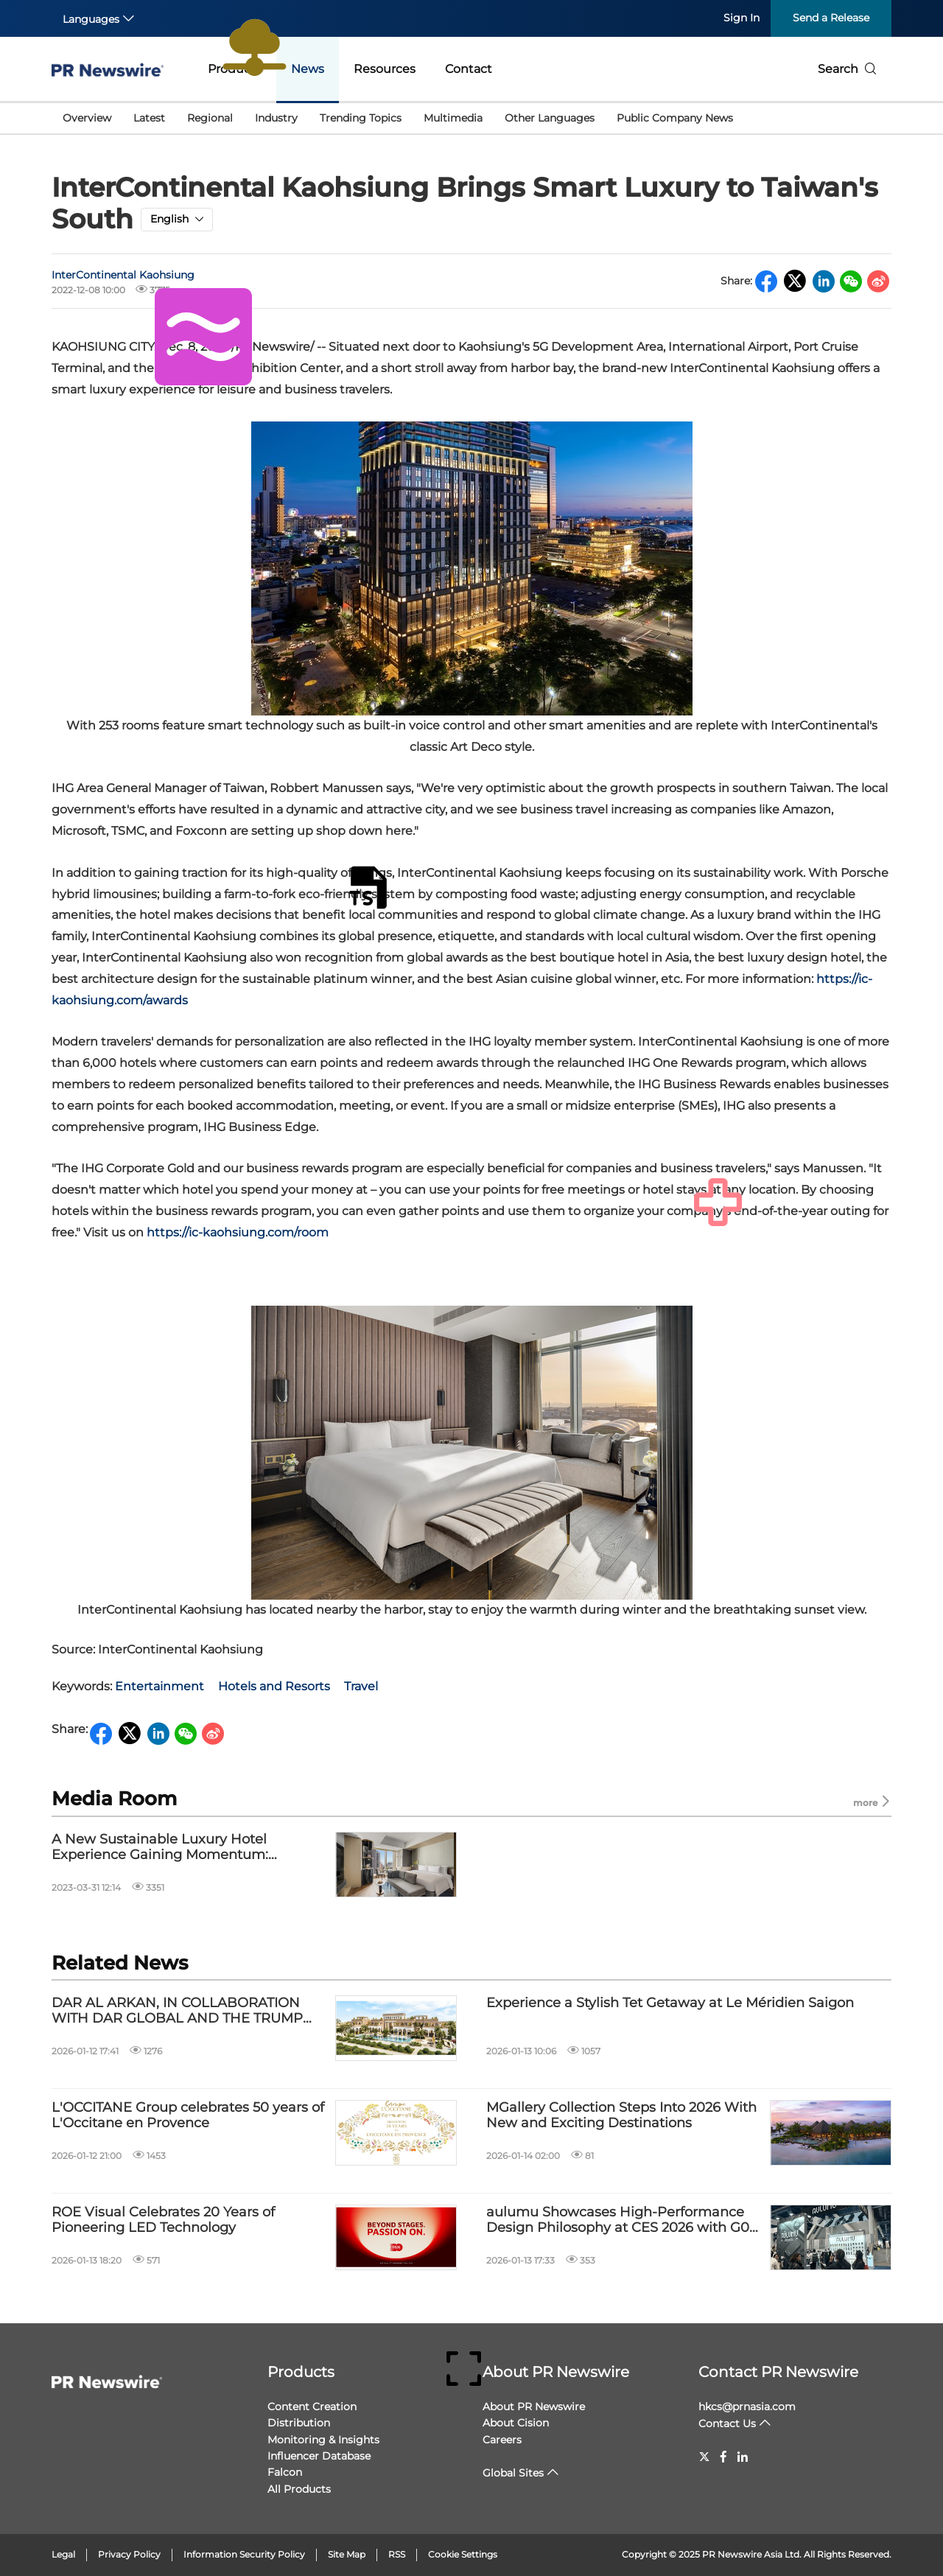 Image resolution: width=943 pixels, height=2576 pixels. What do you see at coordinates (718, 1202) in the screenshot?
I see `access health or medical information` at bounding box center [718, 1202].